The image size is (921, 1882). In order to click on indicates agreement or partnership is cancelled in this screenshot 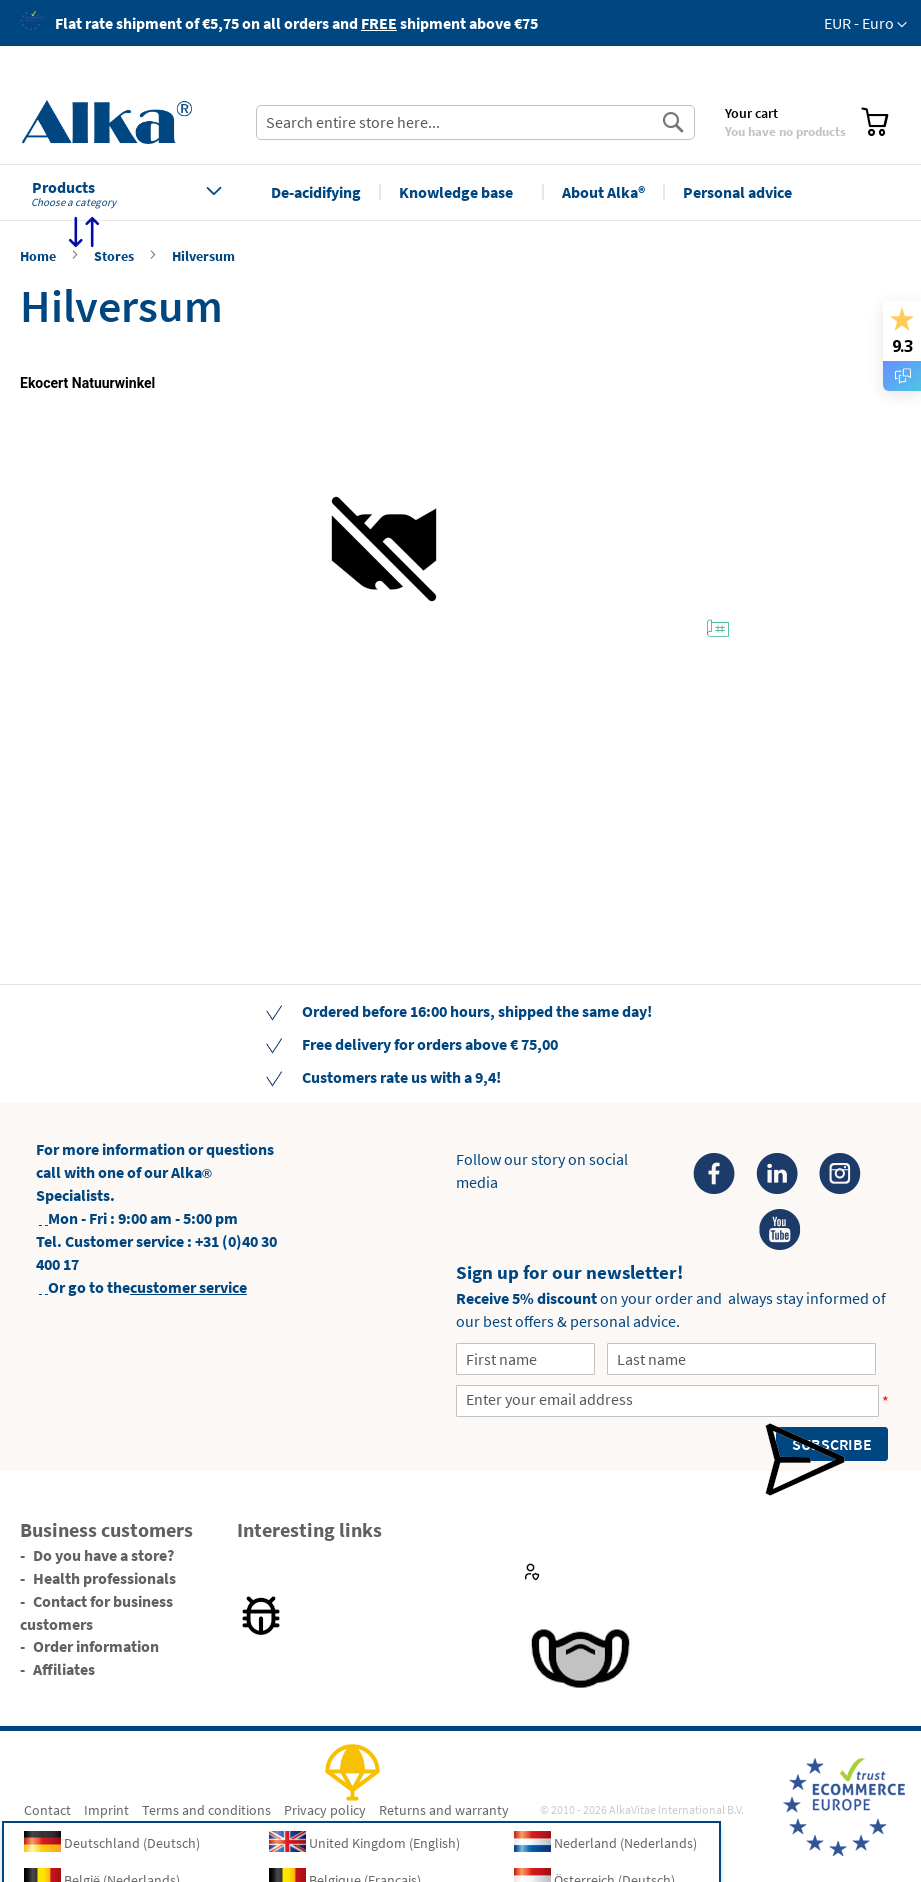, I will do `click(384, 549)`.